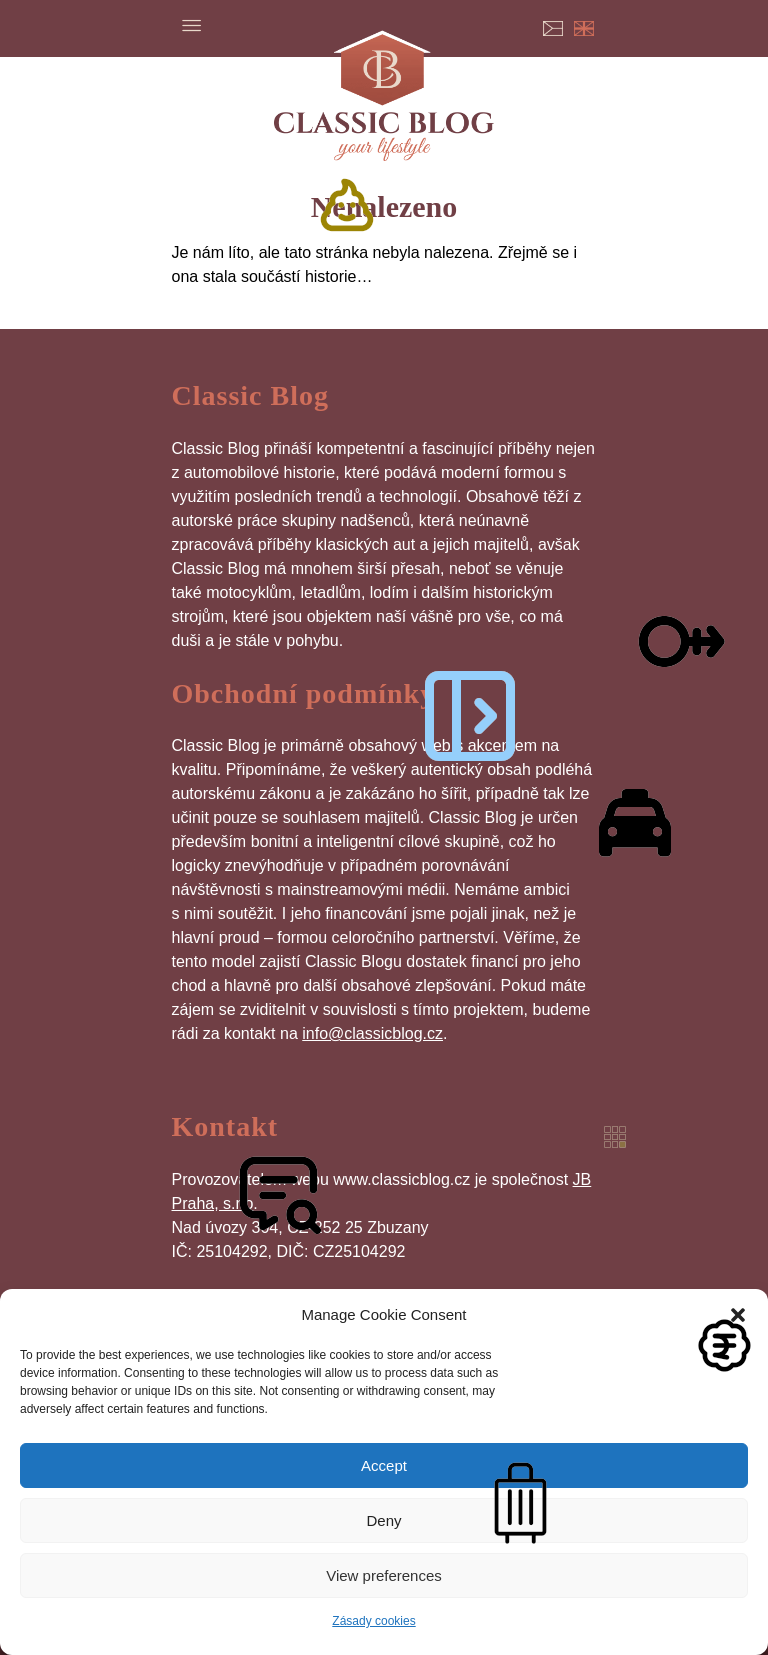  What do you see at coordinates (278, 1191) in the screenshot?
I see `search through your messages` at bounding box center [278, 1191].